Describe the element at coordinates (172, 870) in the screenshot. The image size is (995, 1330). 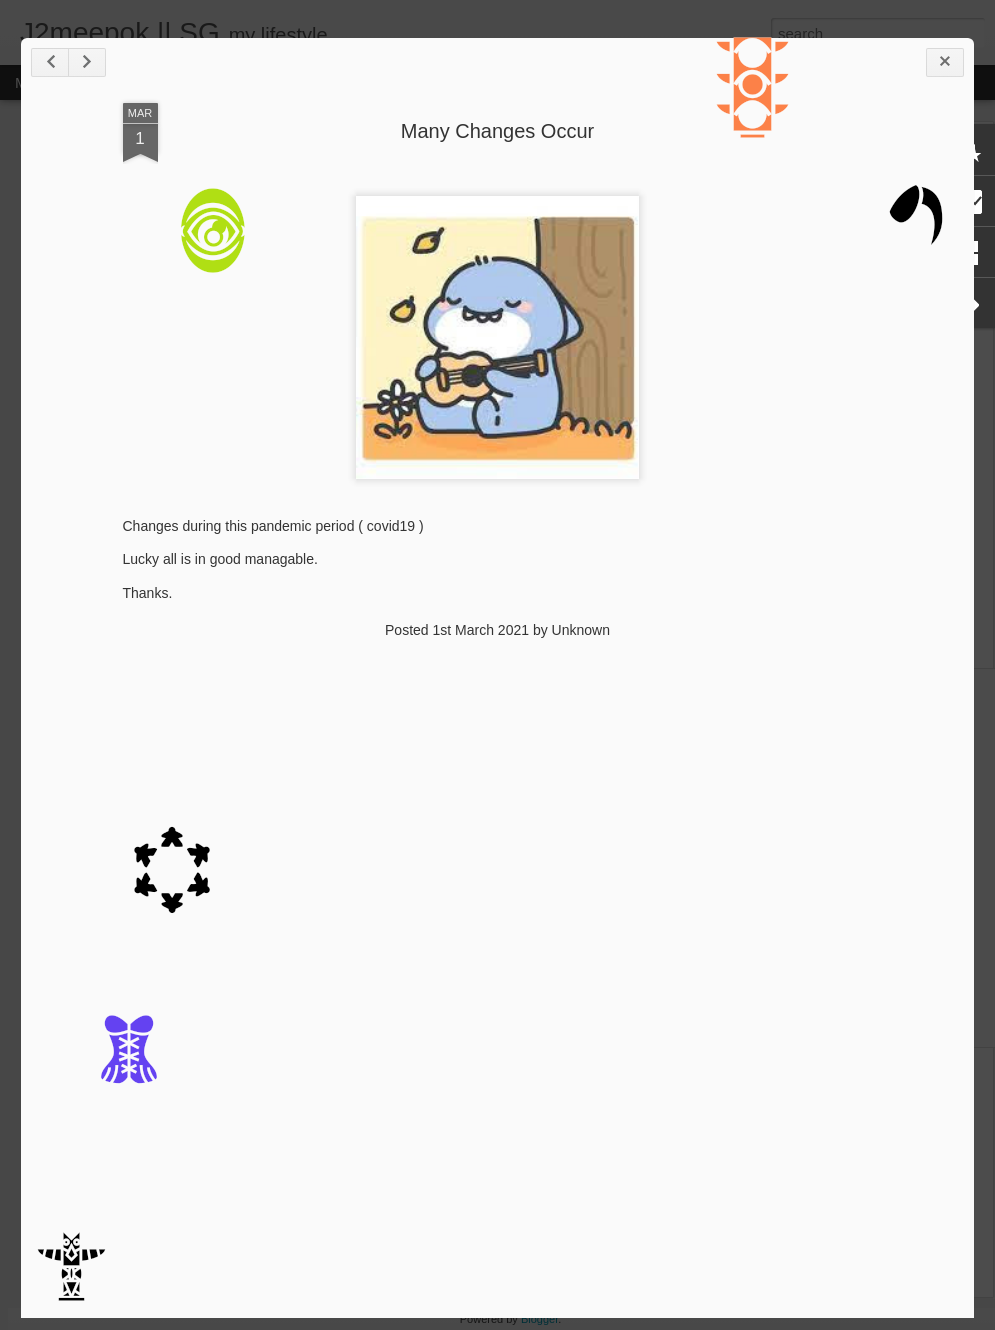
I see `view players in a game lobby` at that location.